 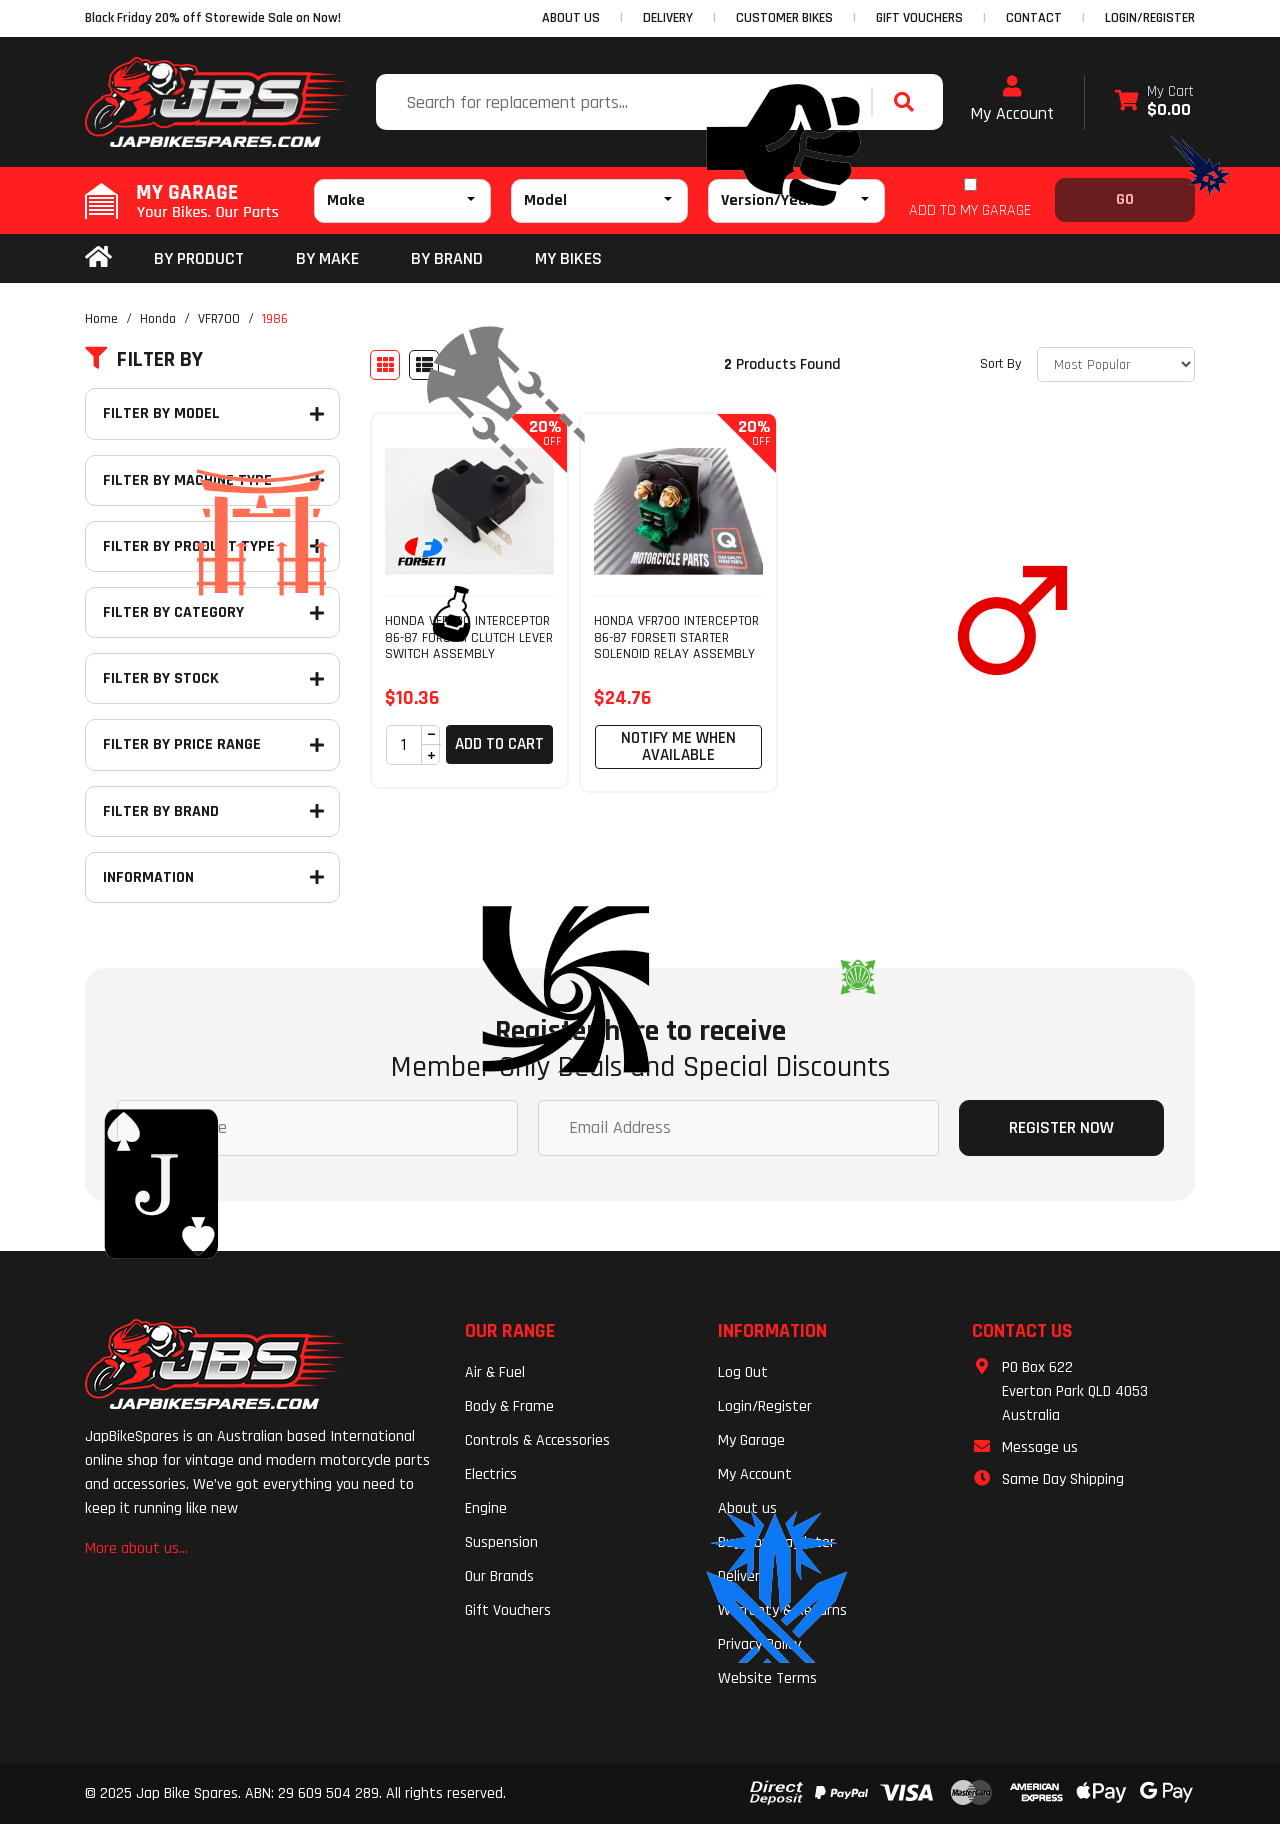 I want to click on activate vortex or whirlpool ability, so click(x=565, y=989).